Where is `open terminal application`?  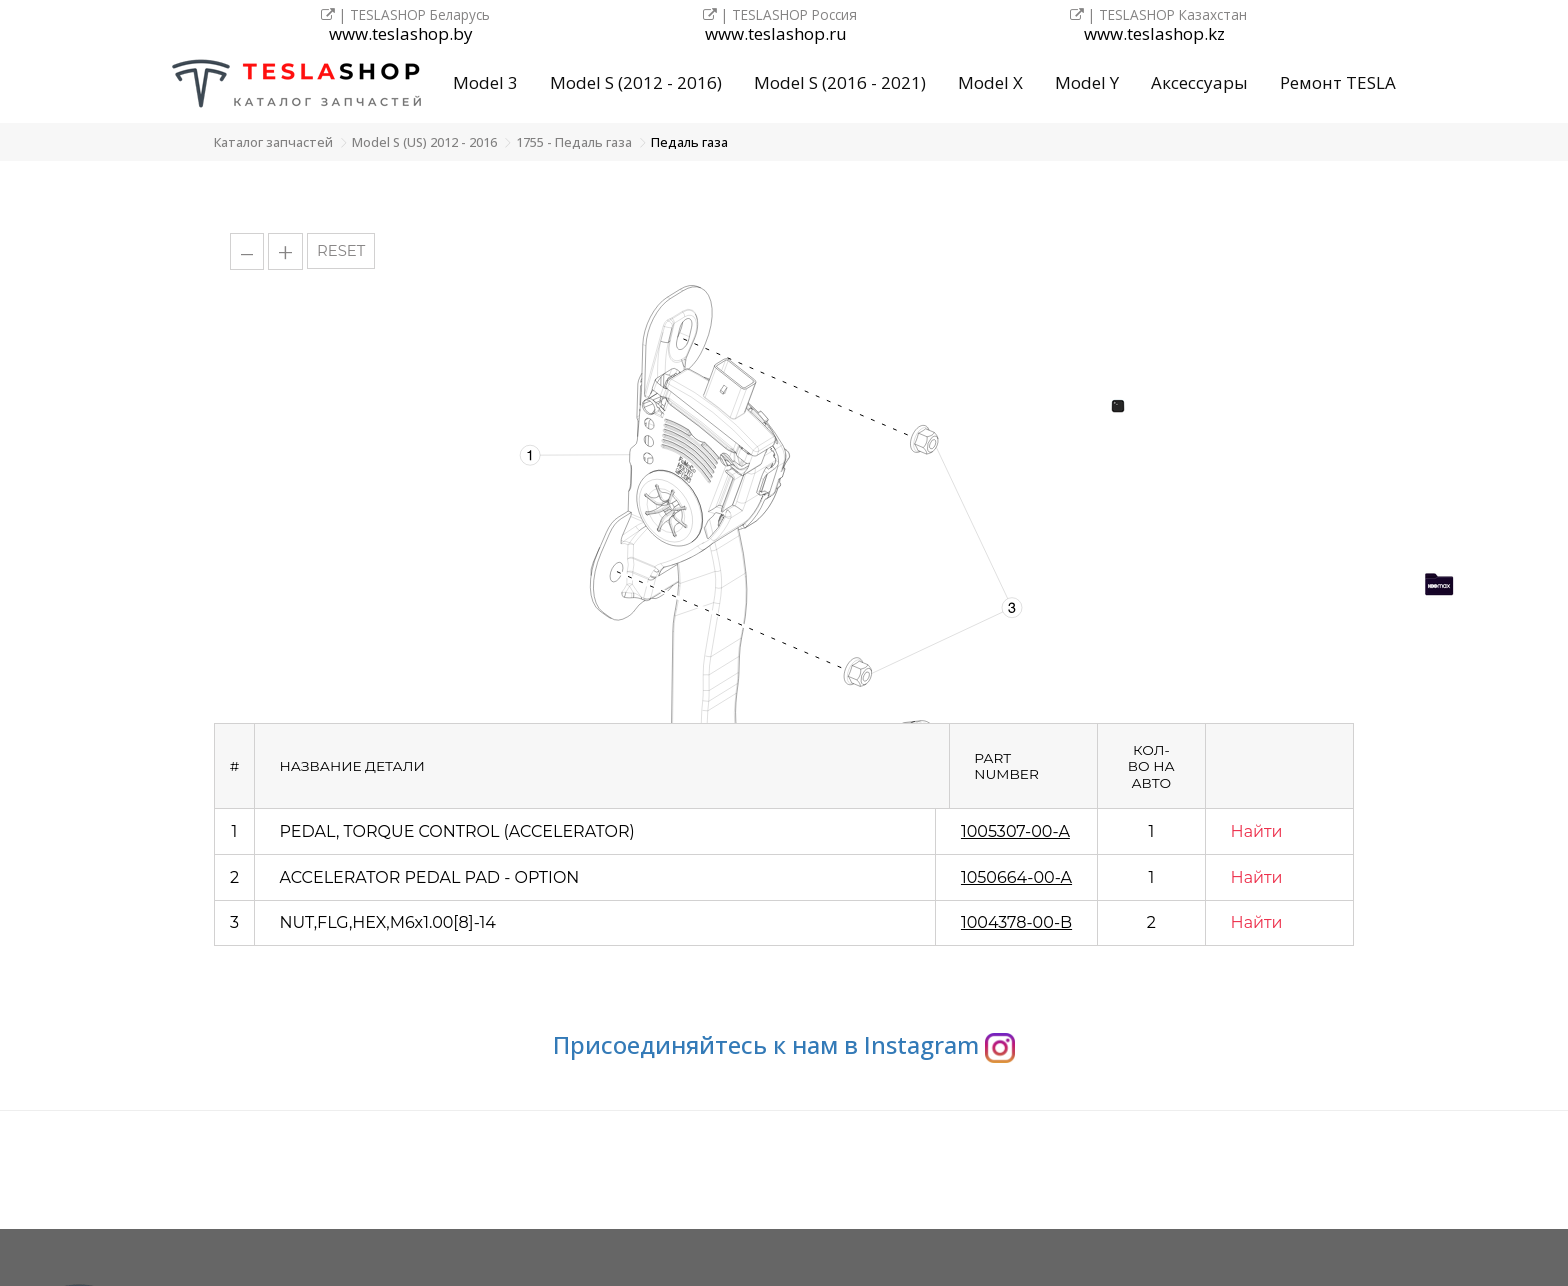
open terminal application is located at coordinates (1118, 406).